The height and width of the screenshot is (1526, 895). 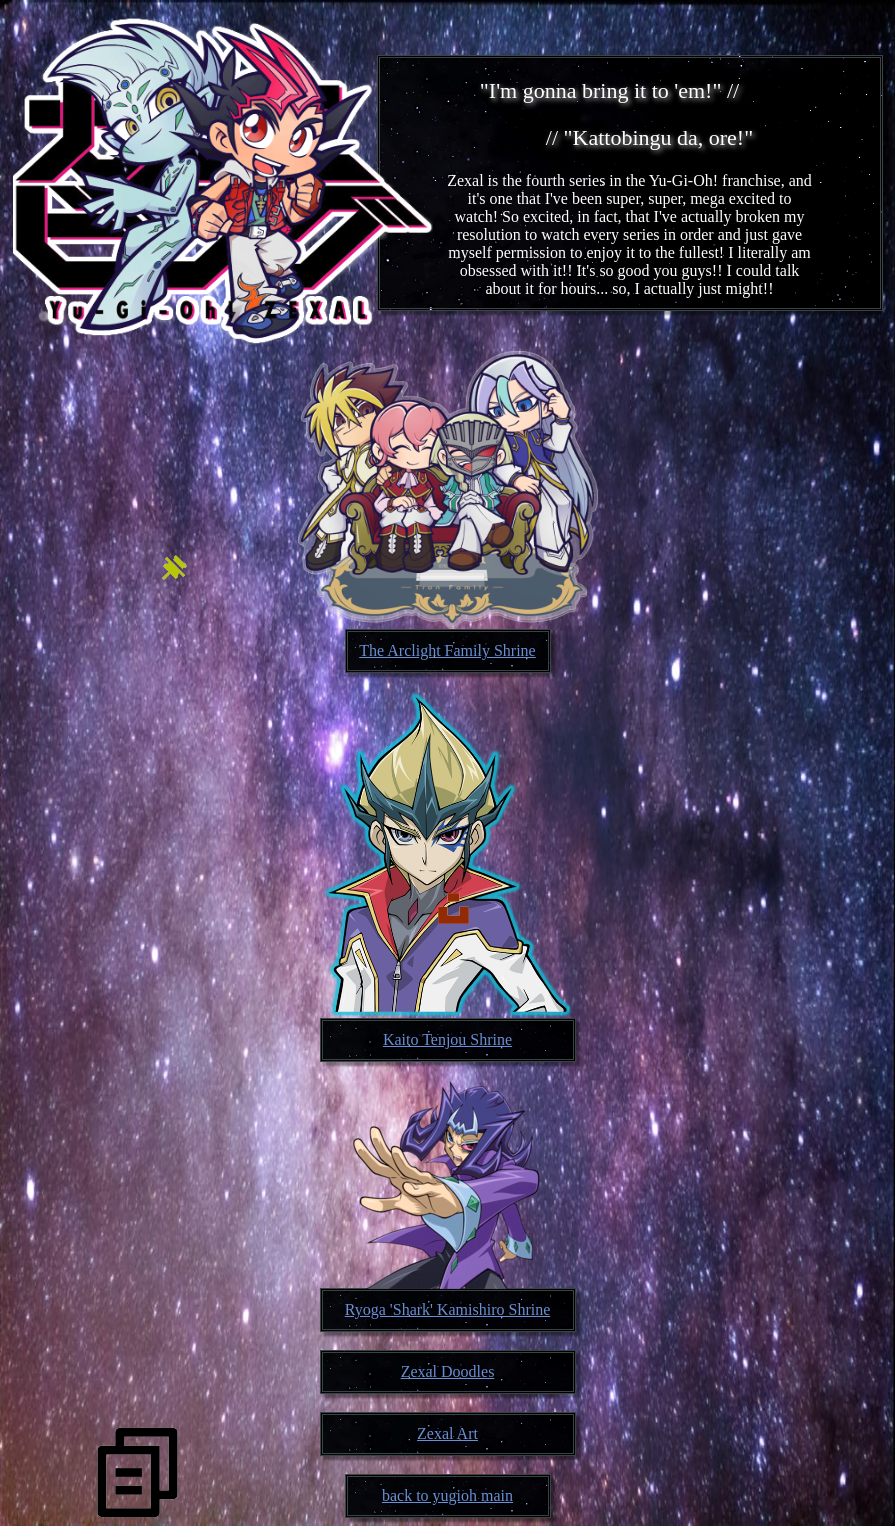 I want to click on unpin a saved location, so click(x=173, y=568).